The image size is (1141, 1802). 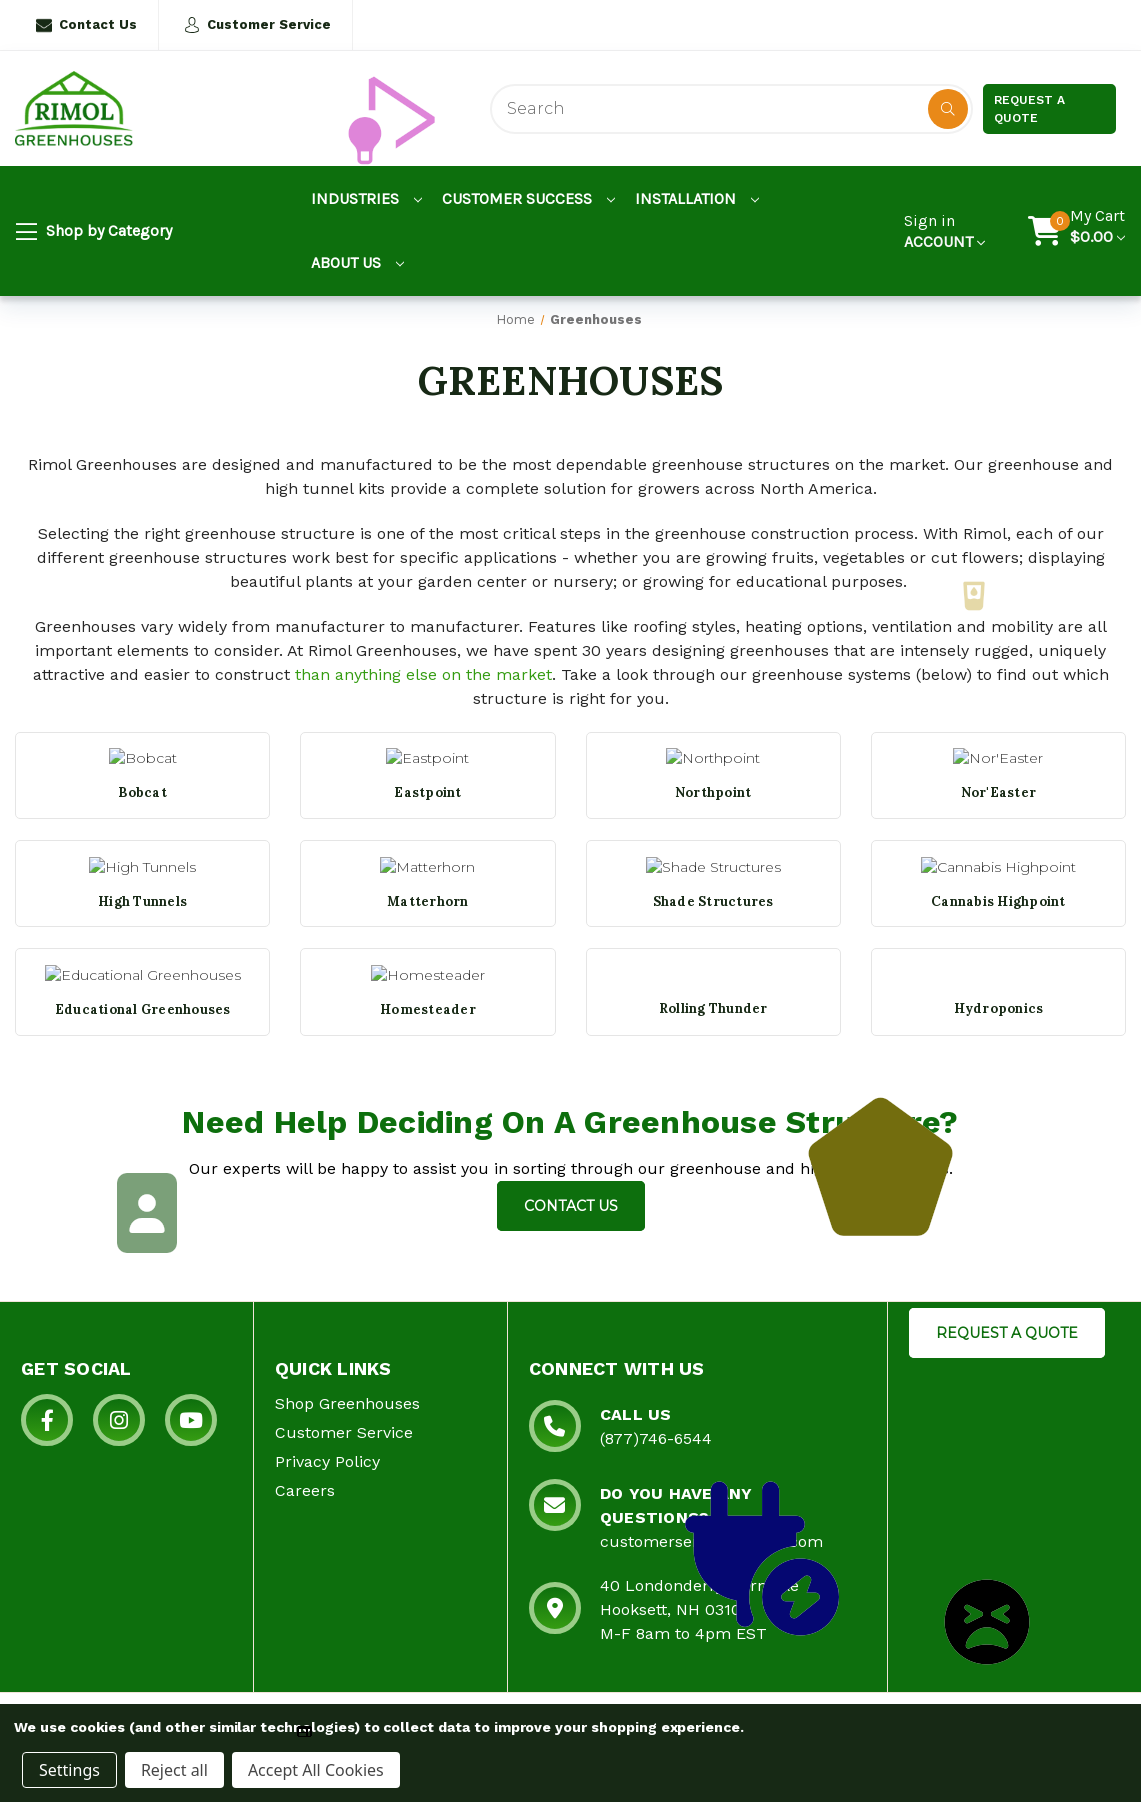 I want to click on track water intake or hydration, so click(x=974, y=596).